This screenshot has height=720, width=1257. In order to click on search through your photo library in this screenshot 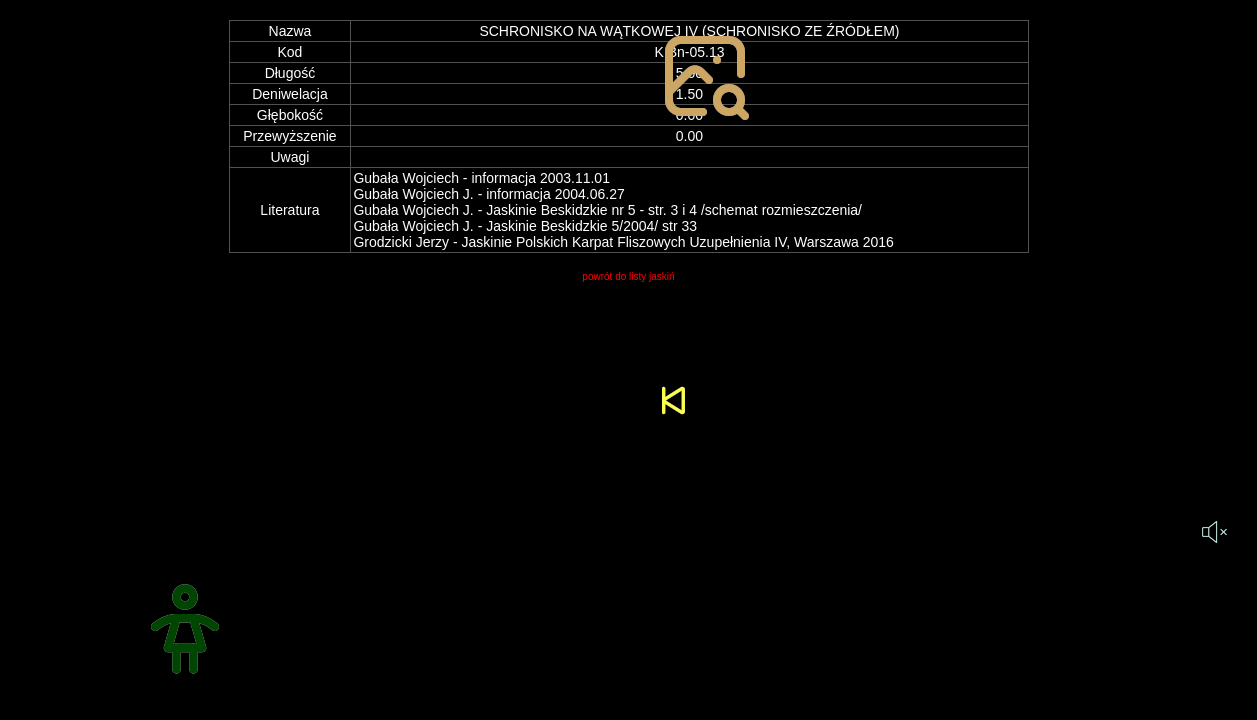, I will do `click(705, 76)`.